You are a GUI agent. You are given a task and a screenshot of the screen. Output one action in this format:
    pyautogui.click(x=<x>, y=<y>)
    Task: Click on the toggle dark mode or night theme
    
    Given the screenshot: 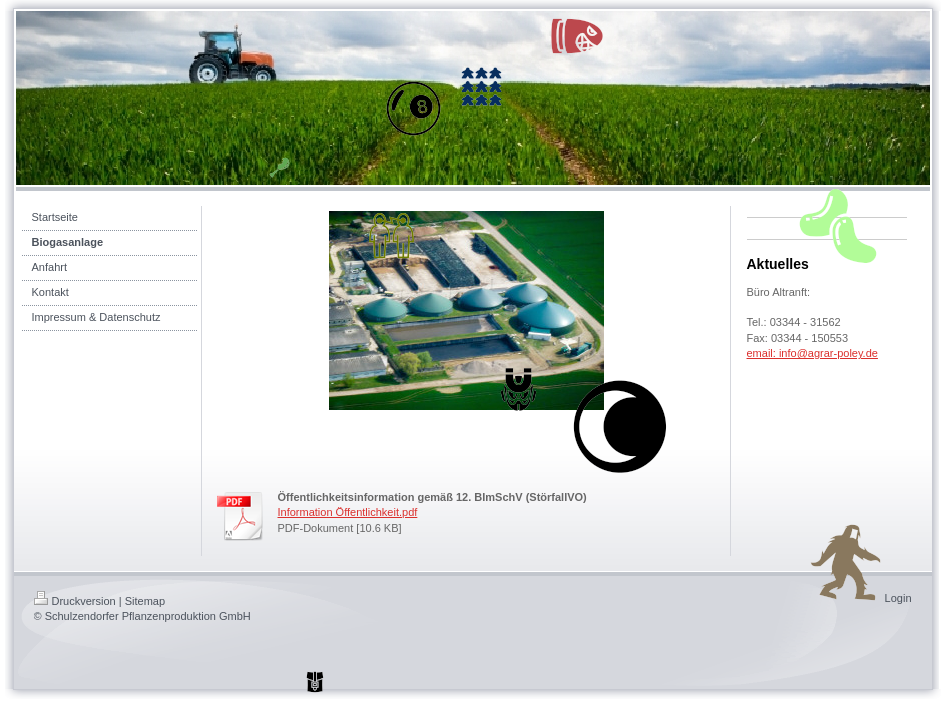 What is the action you would take?
    pyautogui.click(x=620, y=426)
    